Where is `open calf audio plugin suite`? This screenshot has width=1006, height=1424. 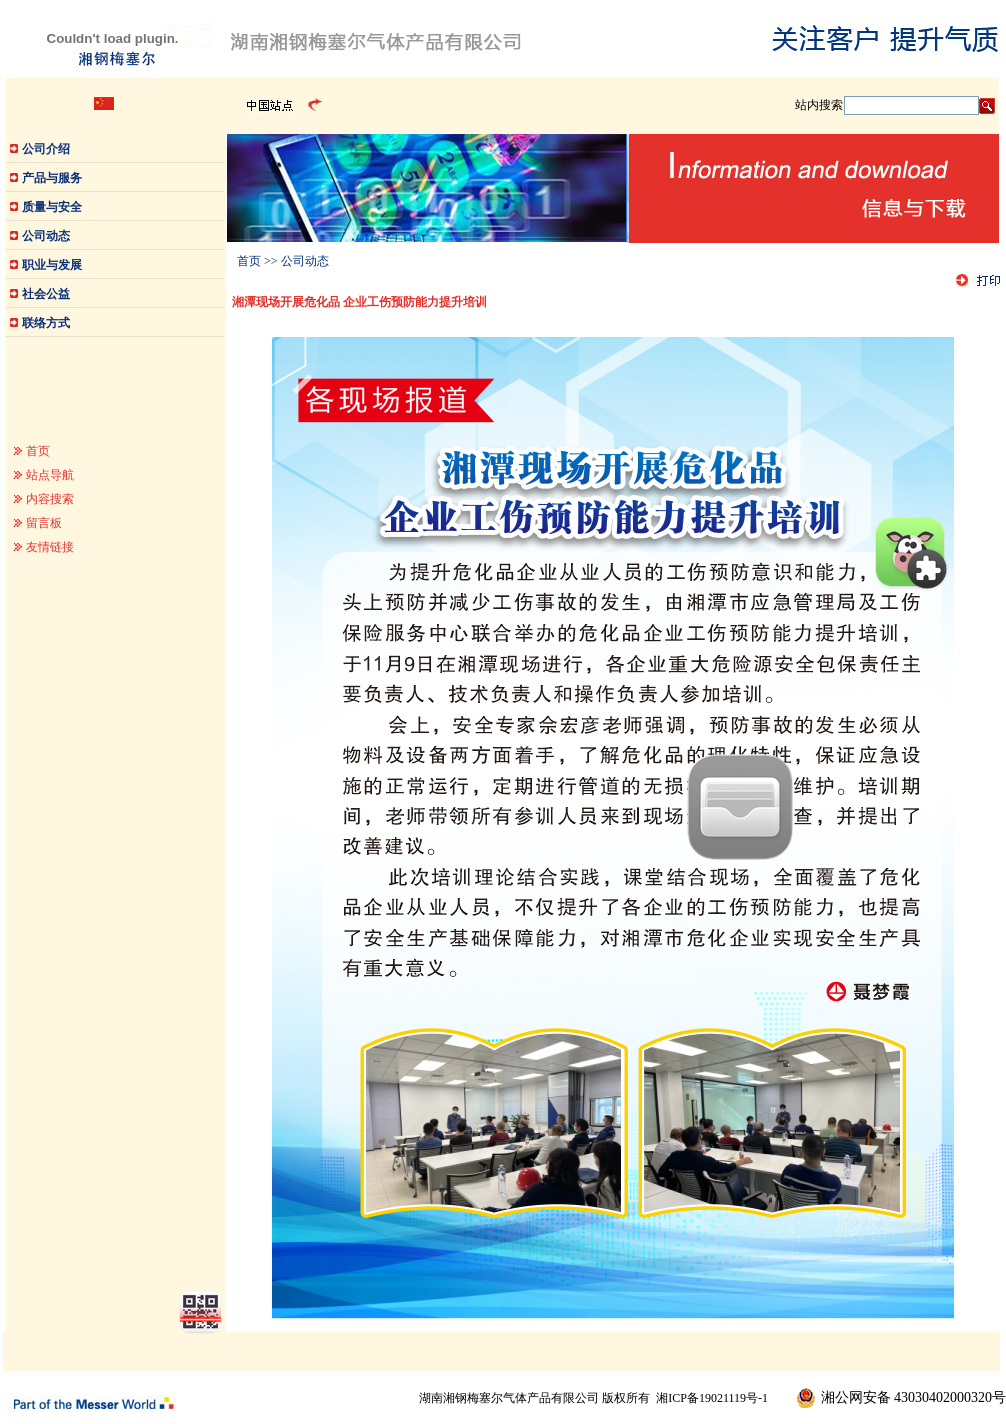
open calf audio plugin suite is located at coordinates (910, 552).